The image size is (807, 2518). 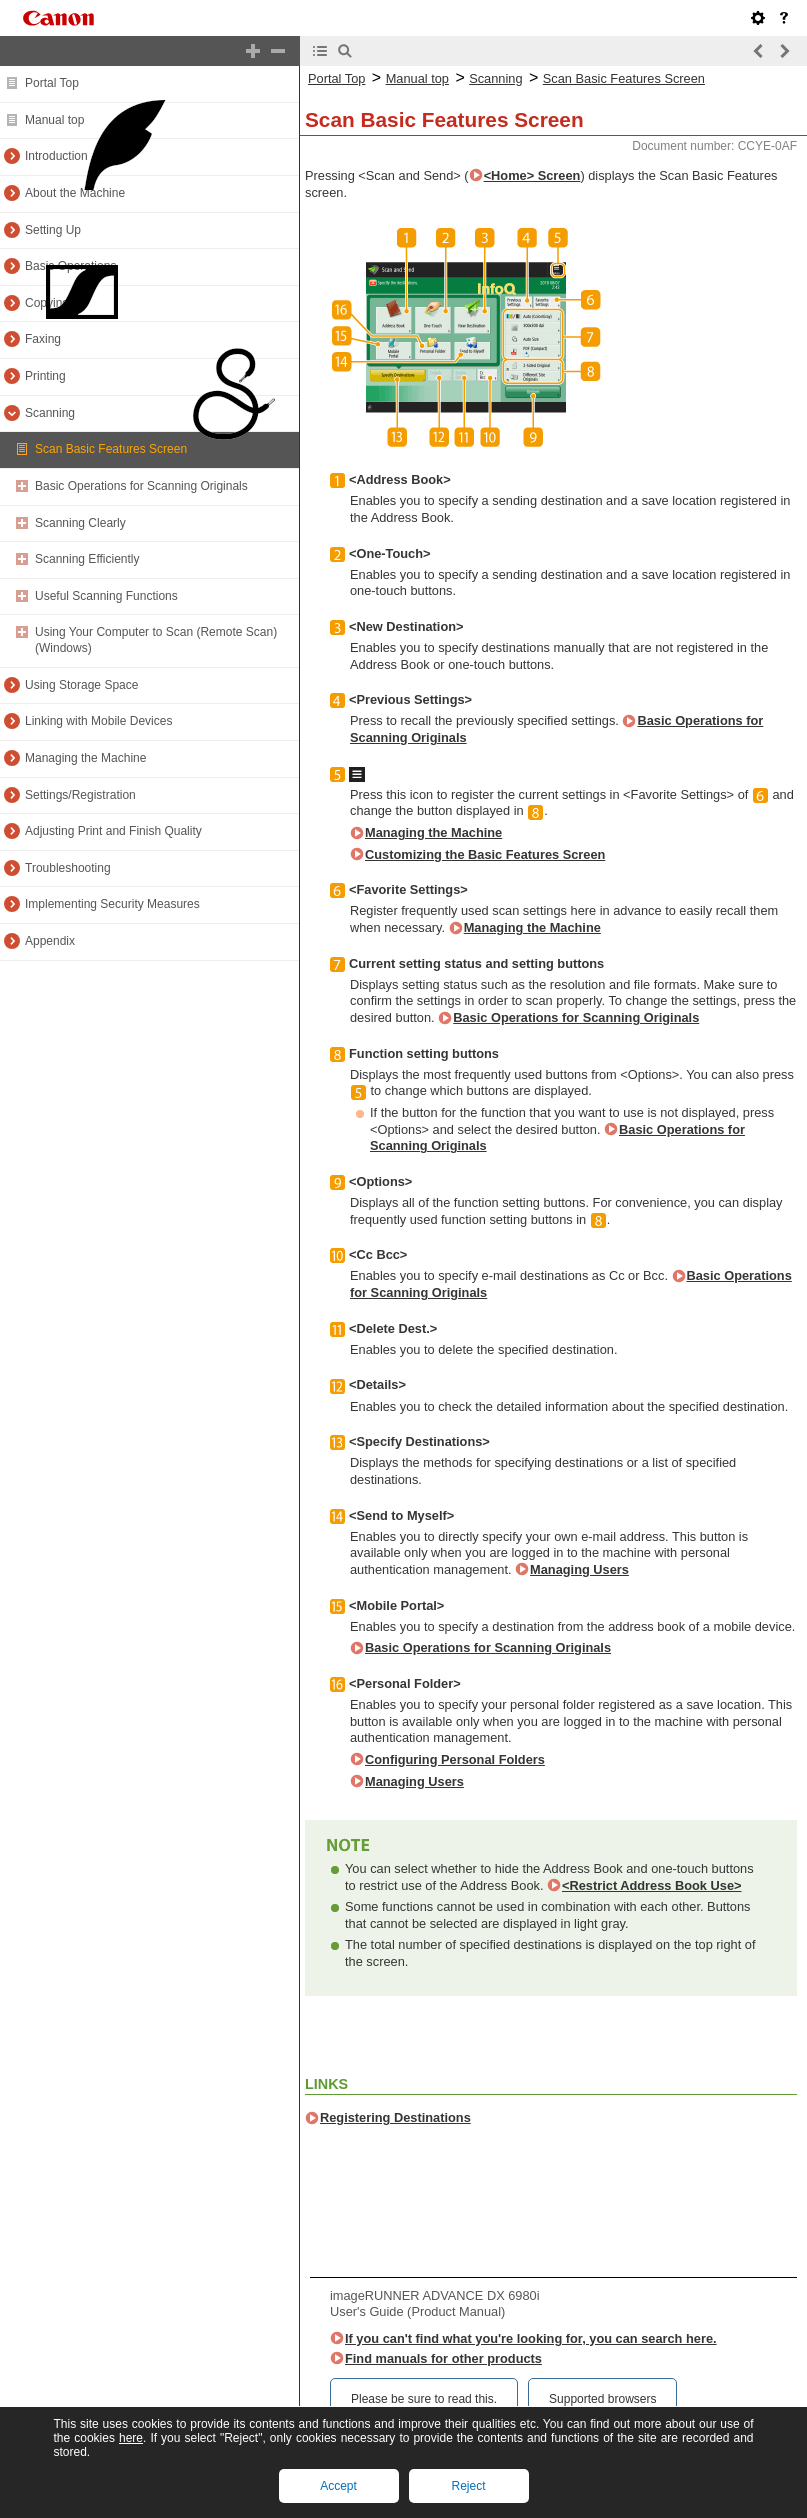 What do you see at coordinates (497, 289) in the screenshot?
I see `visit the InfoQ website` at bounding box center [497, 289].